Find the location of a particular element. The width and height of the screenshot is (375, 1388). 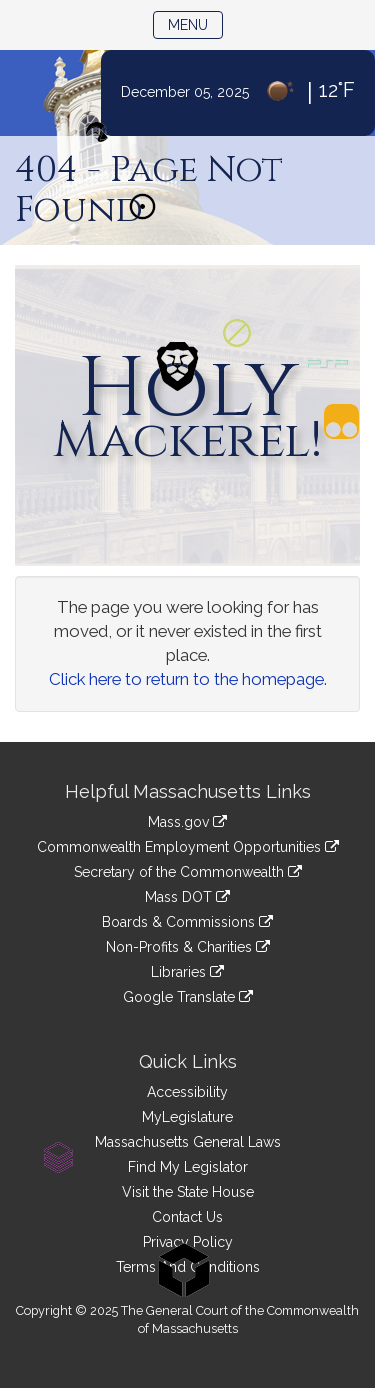

open Databricks platform is located at coordinates (58, 1157).